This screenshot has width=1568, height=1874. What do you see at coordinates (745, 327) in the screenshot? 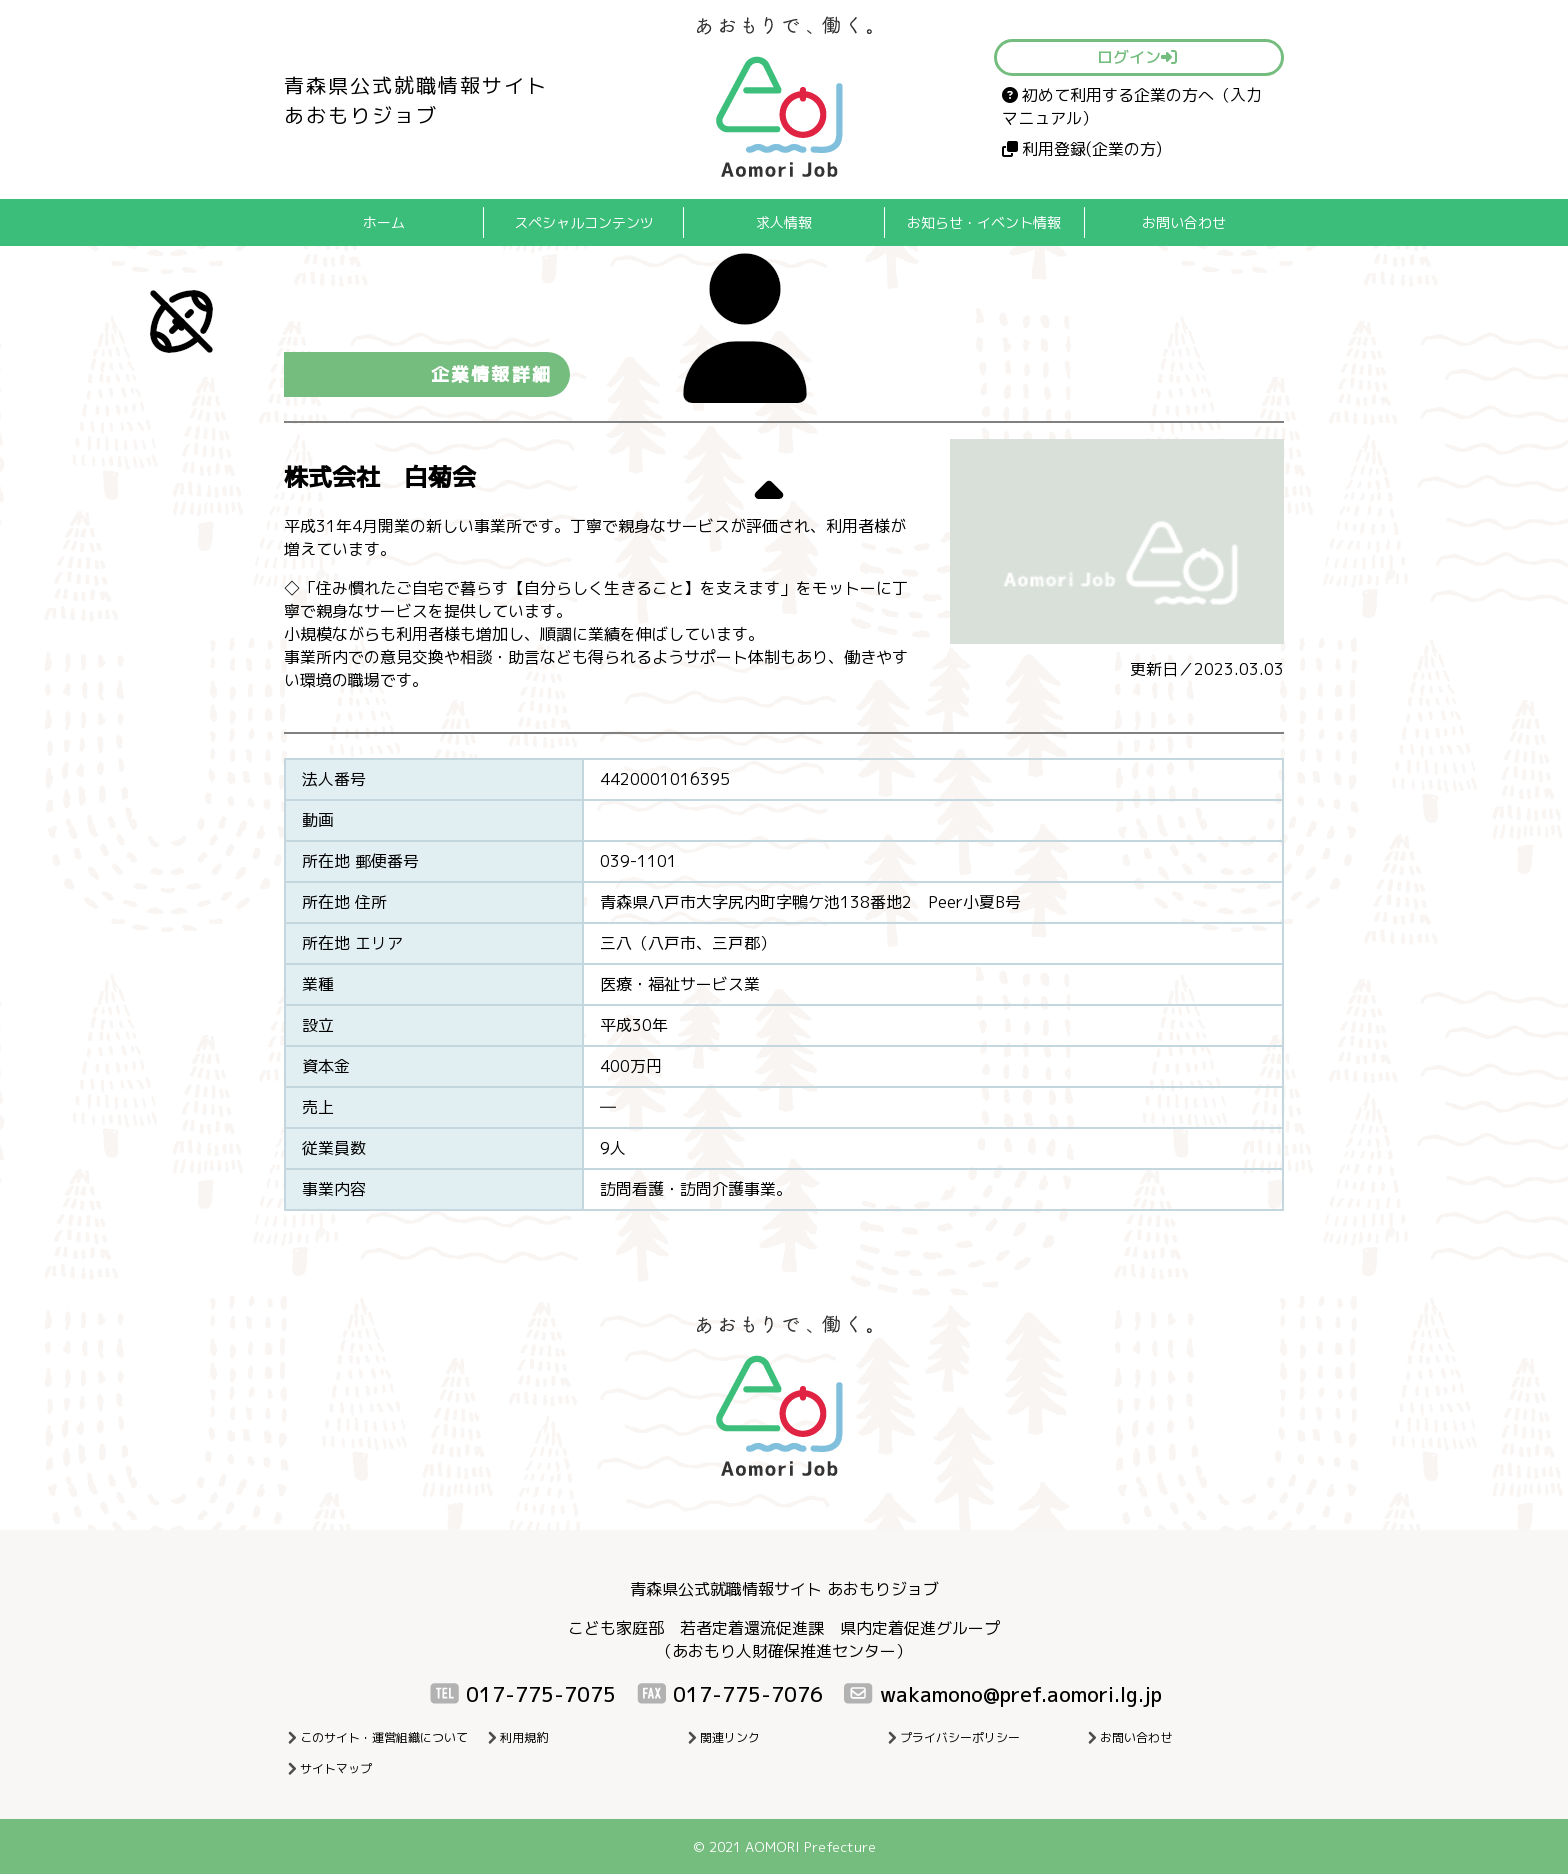
I see `view your profile` at bounding box center [745, 327].